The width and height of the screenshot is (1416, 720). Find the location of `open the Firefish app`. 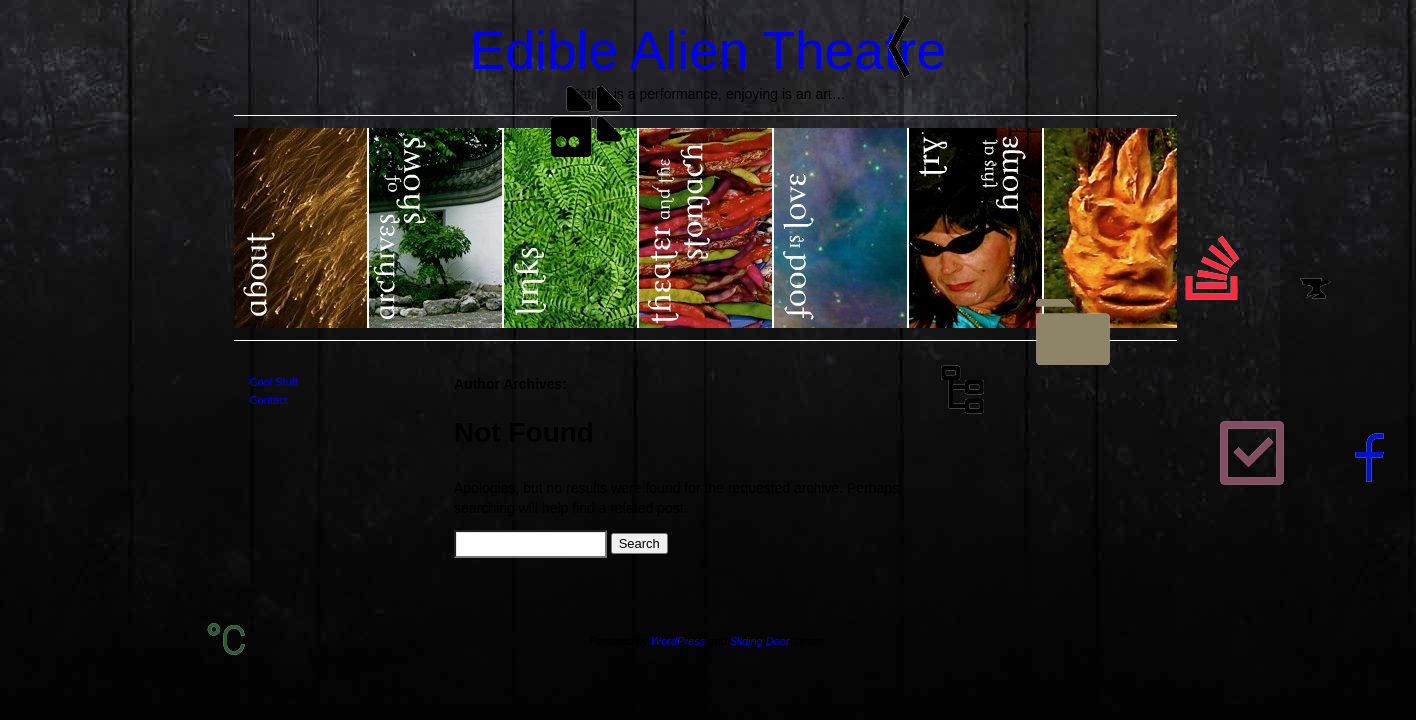

open the Firefish app is located at coordinates (586, 121).